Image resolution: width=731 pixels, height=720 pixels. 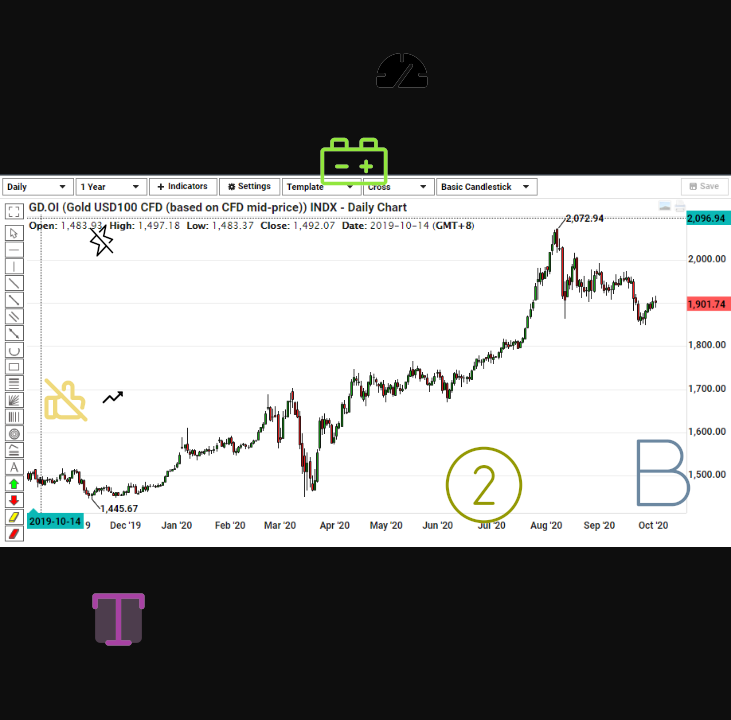 What do you see at coordinates (101, 240) in the screenshot?
I see `disable flash or lightning mode` at bounding box center [101, 240].